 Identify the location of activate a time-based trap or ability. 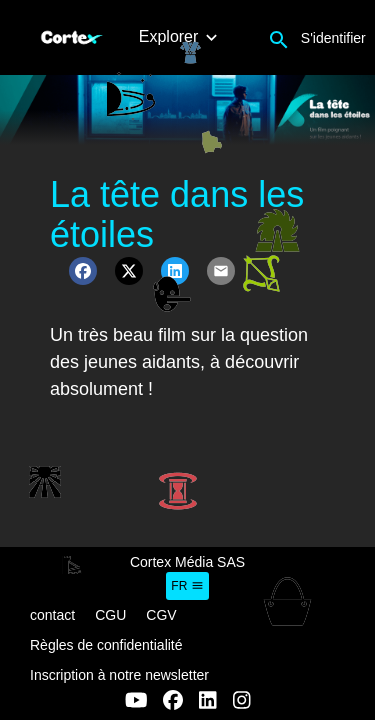
(178, 491).